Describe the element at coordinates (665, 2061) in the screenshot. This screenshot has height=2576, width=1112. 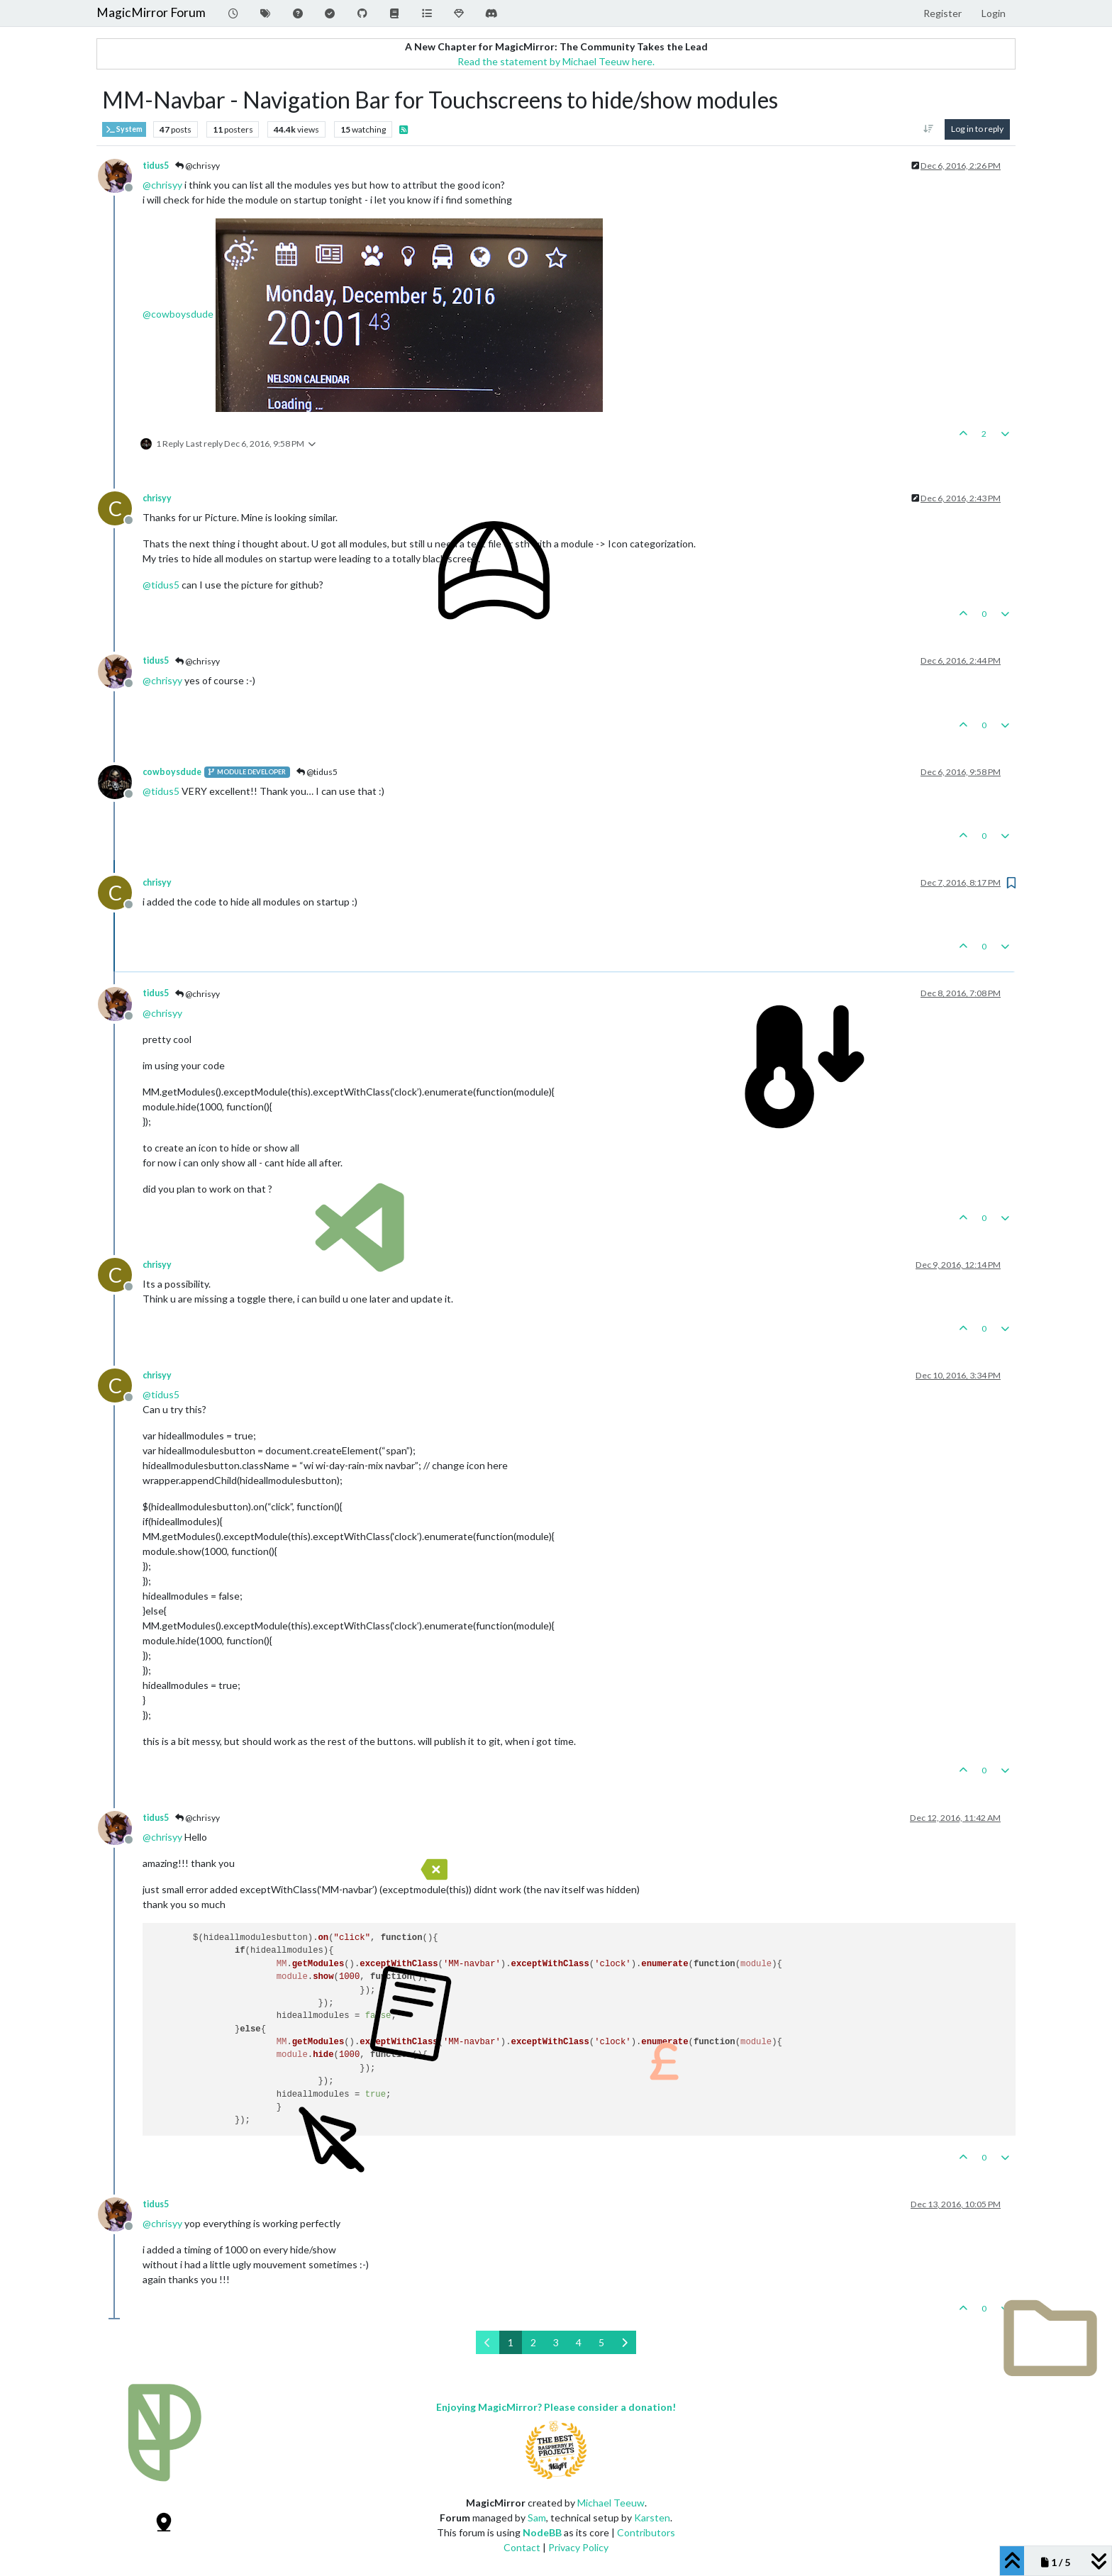
I see `indicates british pound sterling currency` at that location.